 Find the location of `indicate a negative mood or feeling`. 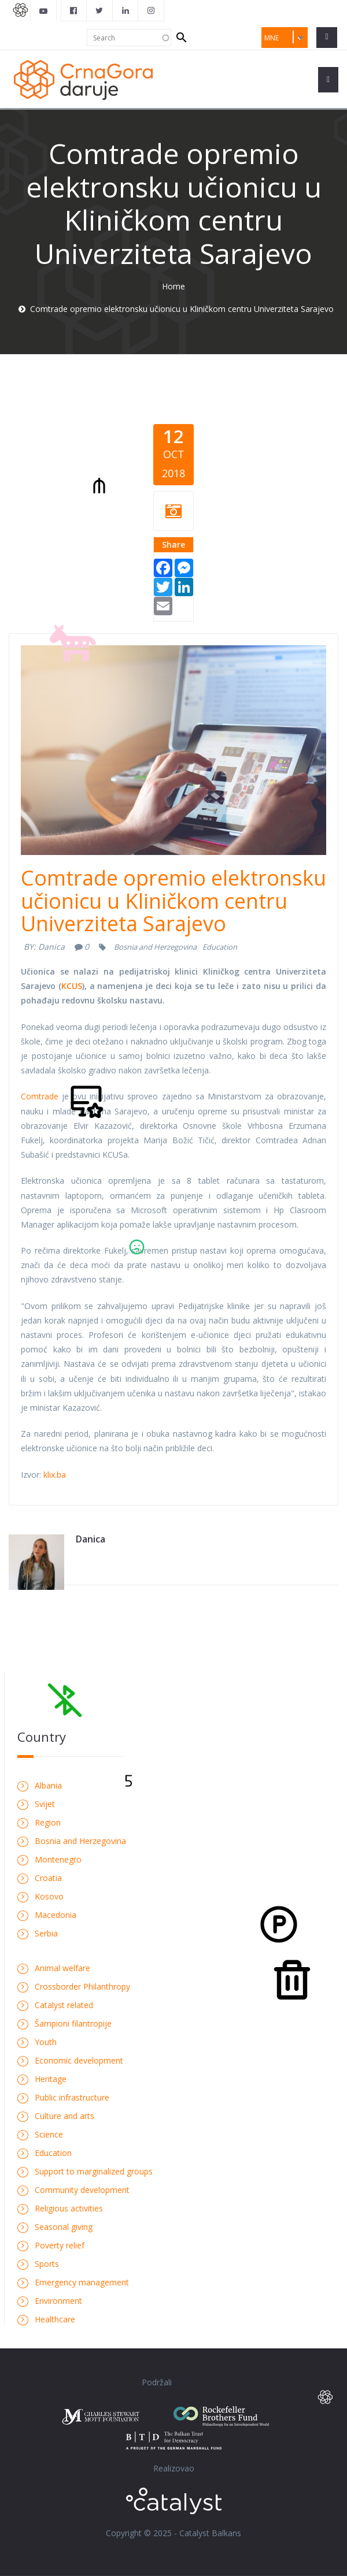

indicate a negative mood or feeling is located at coordinates (136, 1247).